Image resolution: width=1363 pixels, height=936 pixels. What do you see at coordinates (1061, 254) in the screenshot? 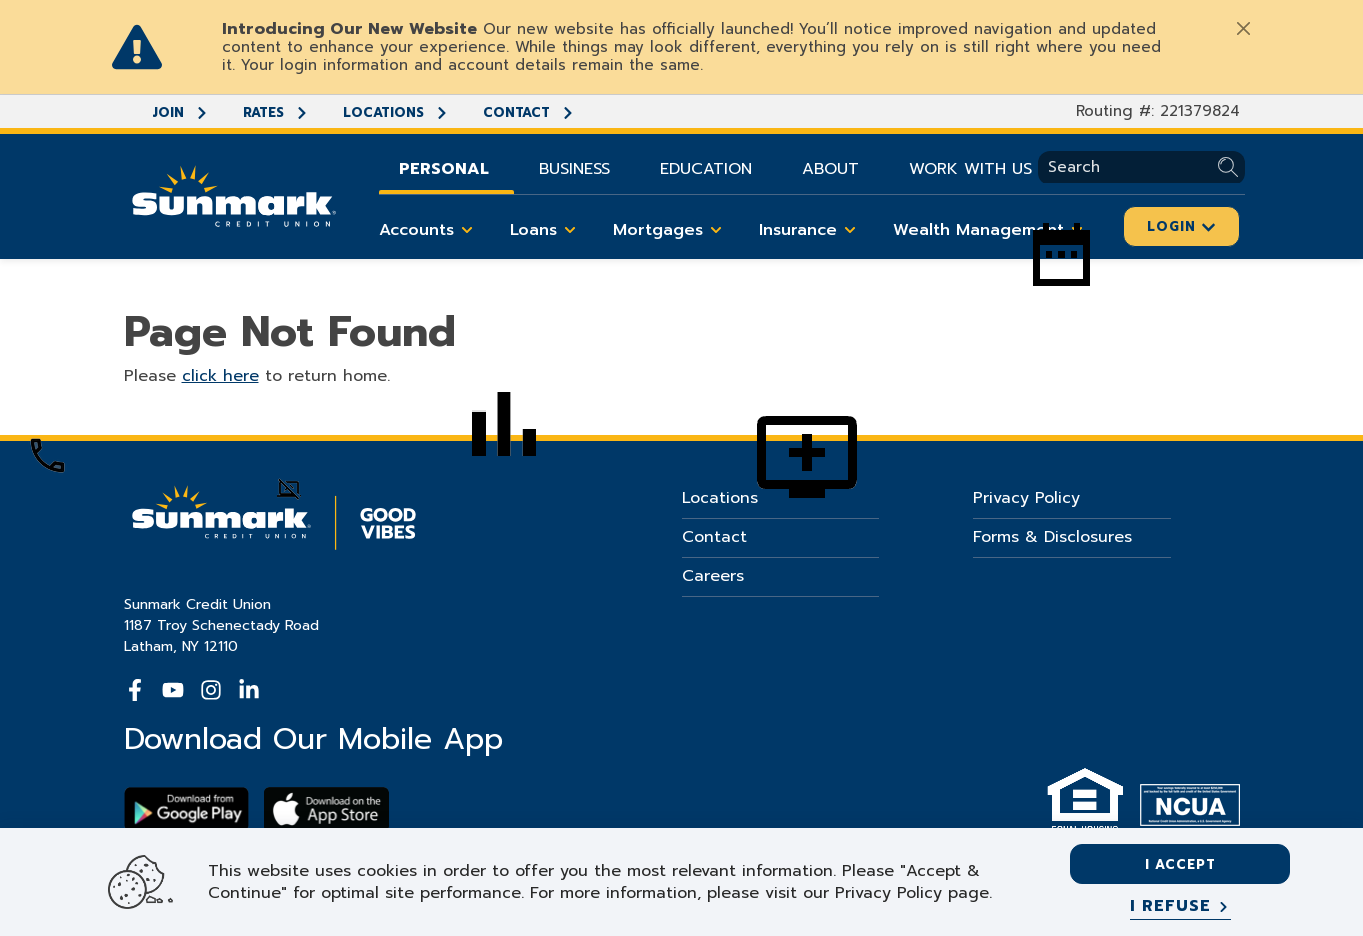
I see `select a date range` at bounding box center [1061, 254].